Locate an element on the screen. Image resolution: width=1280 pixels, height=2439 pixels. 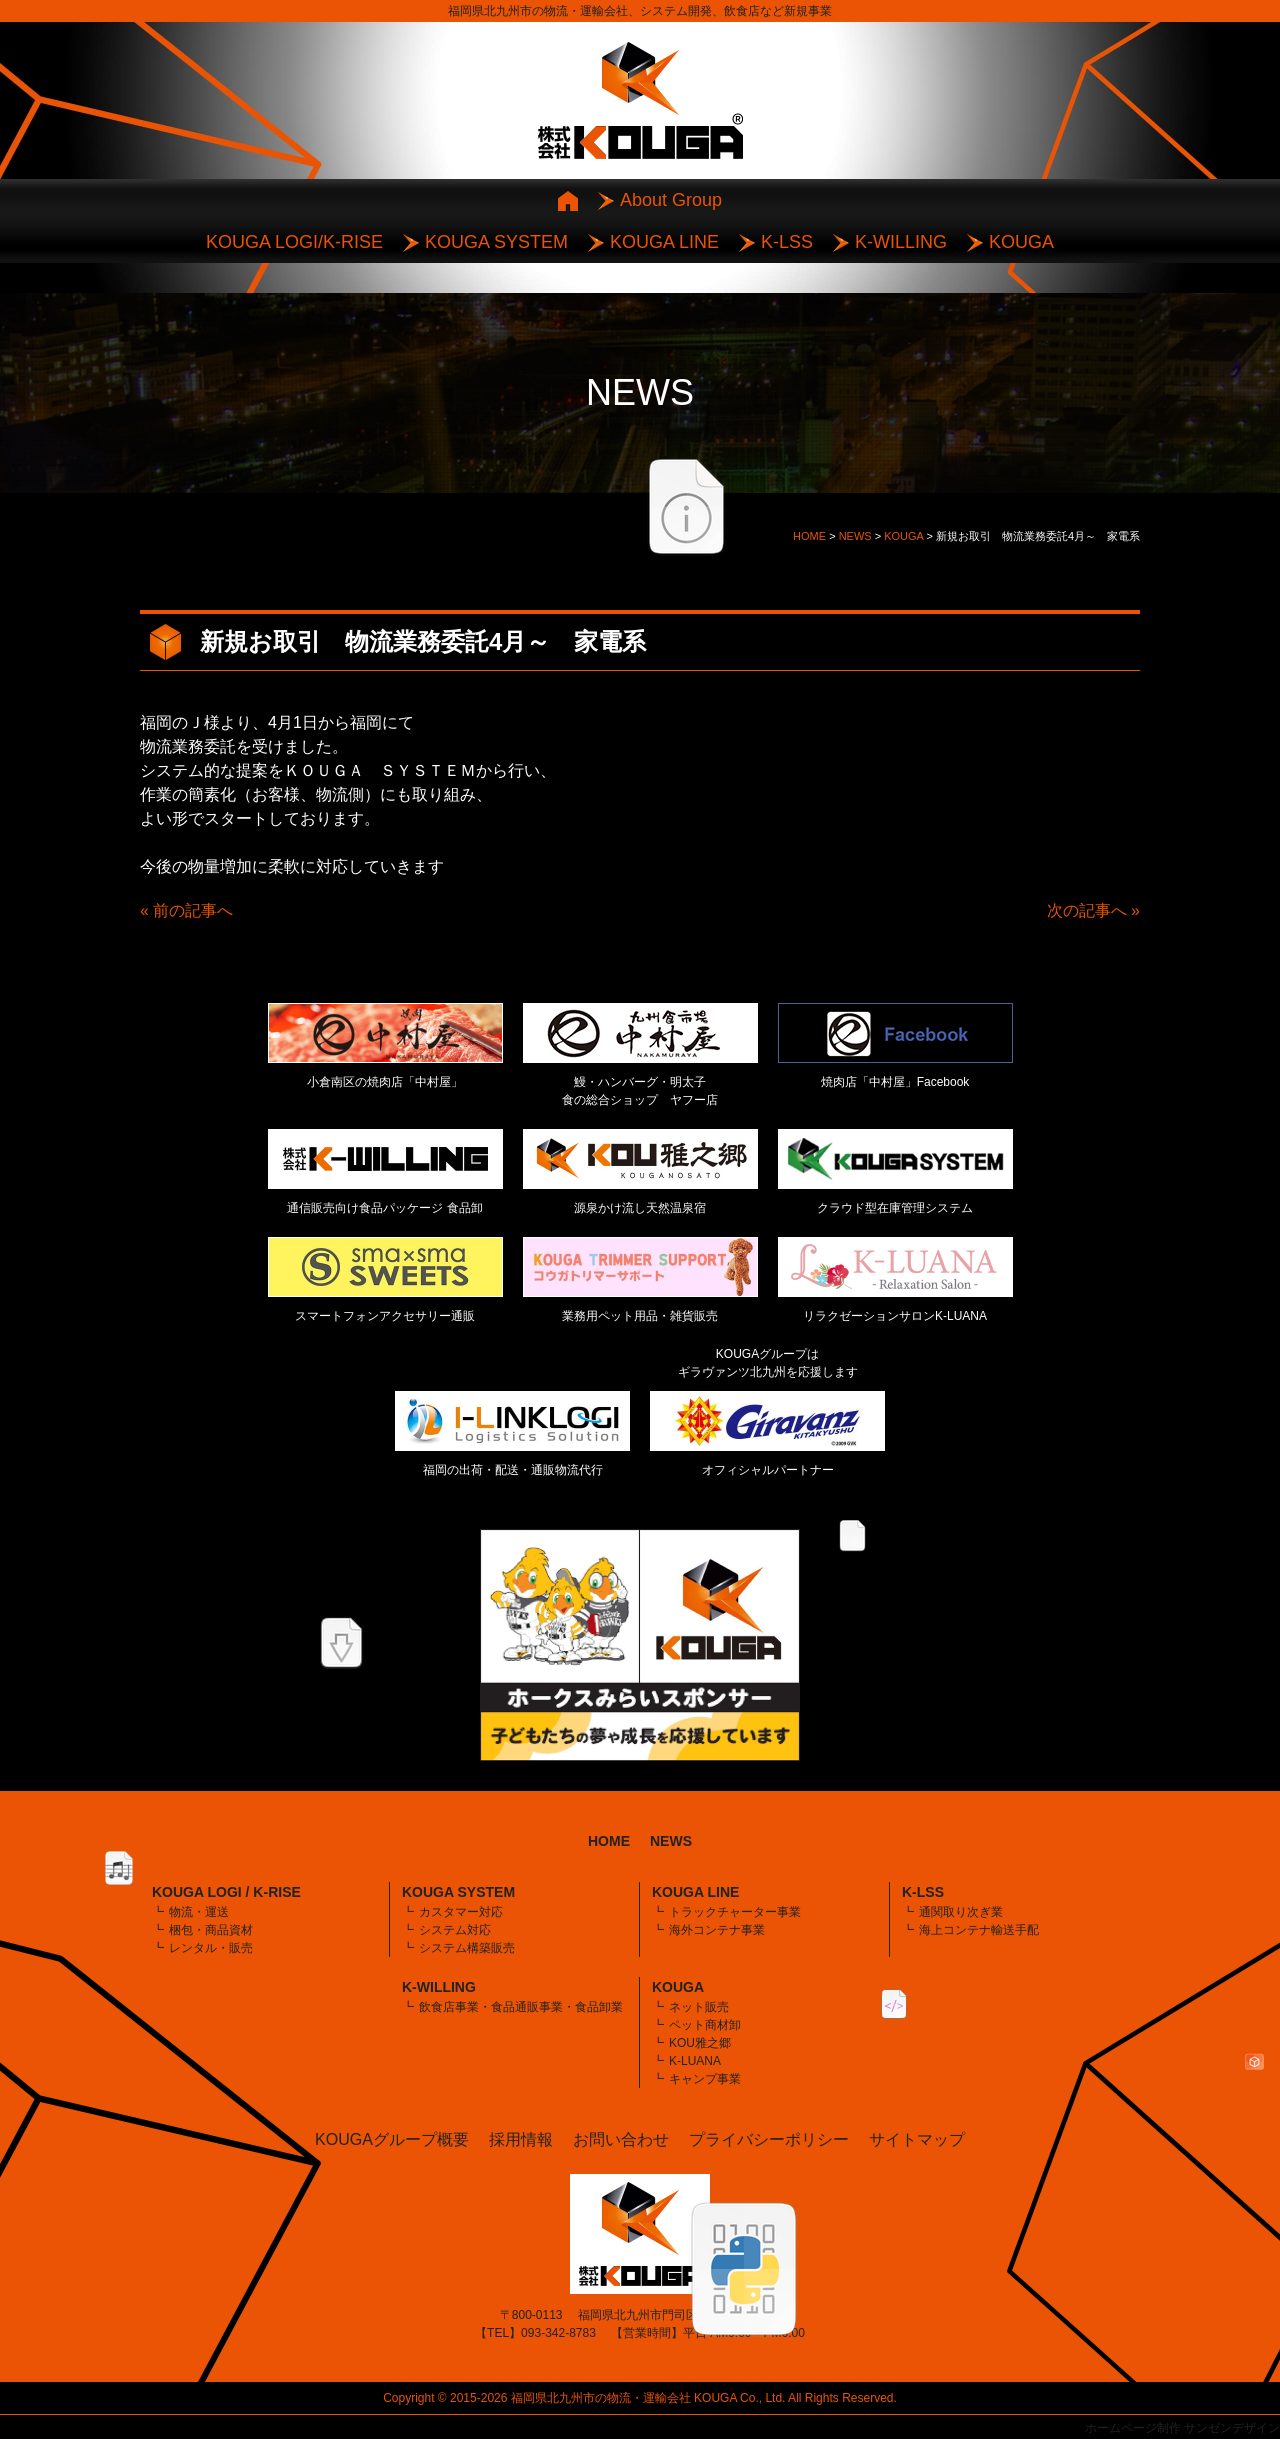
install a file or software package is located at coordinates (341, 1642).